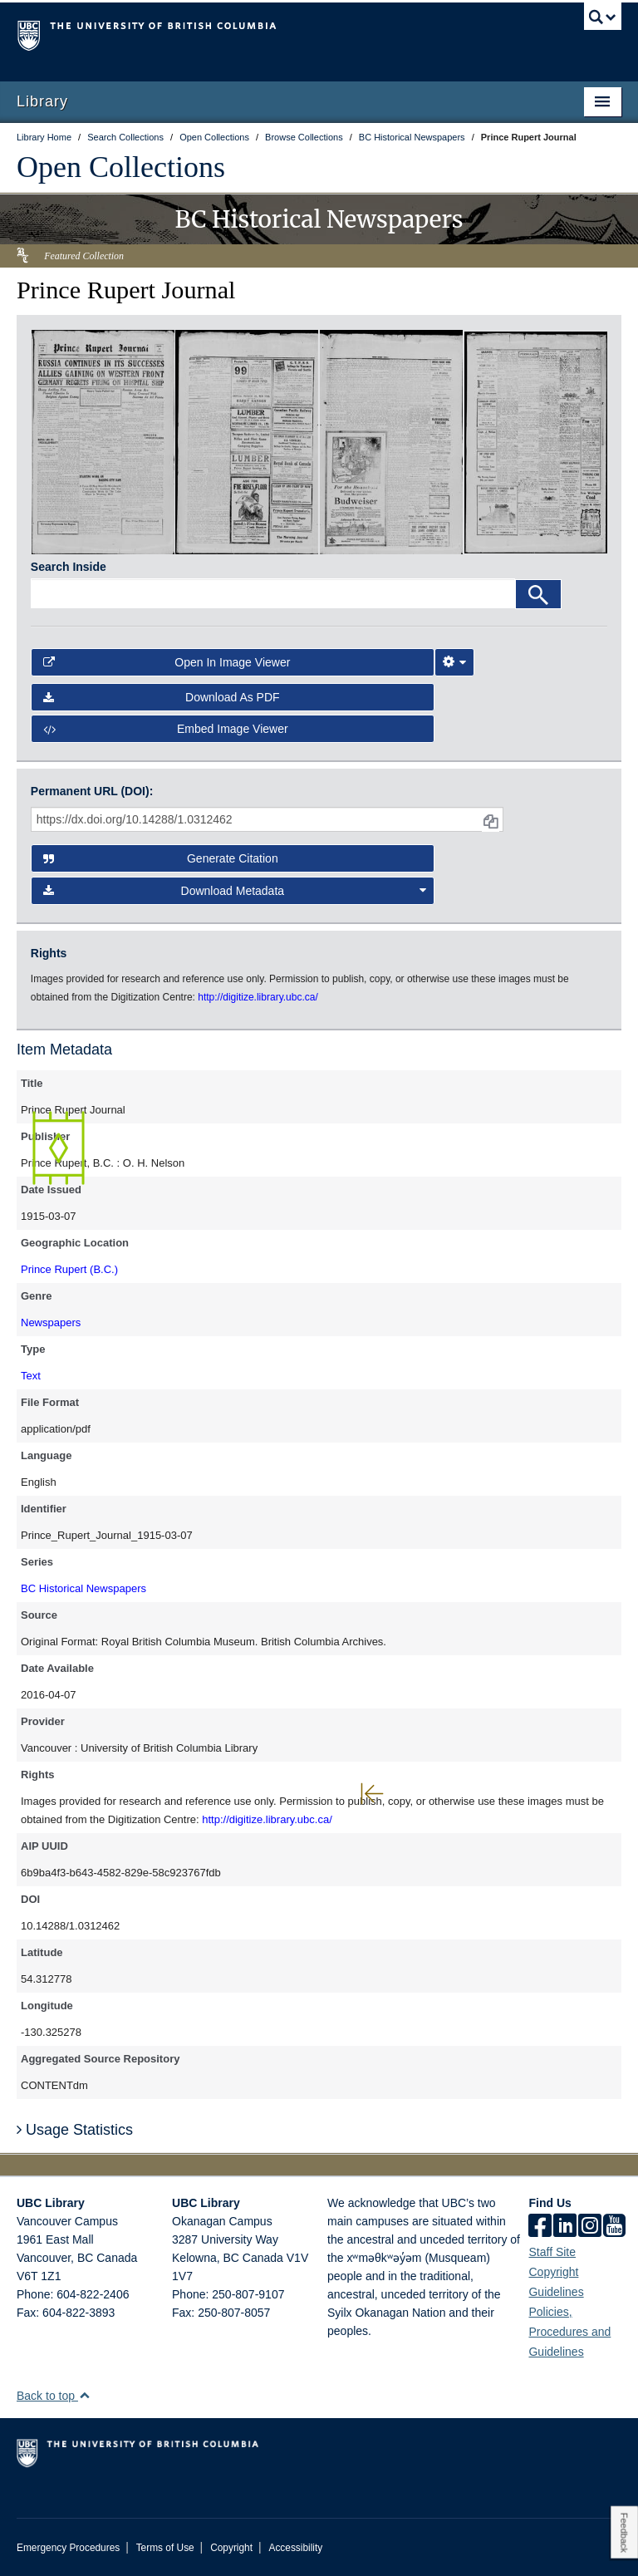  I want to click on go back to the beginning, so click(371, 1793).